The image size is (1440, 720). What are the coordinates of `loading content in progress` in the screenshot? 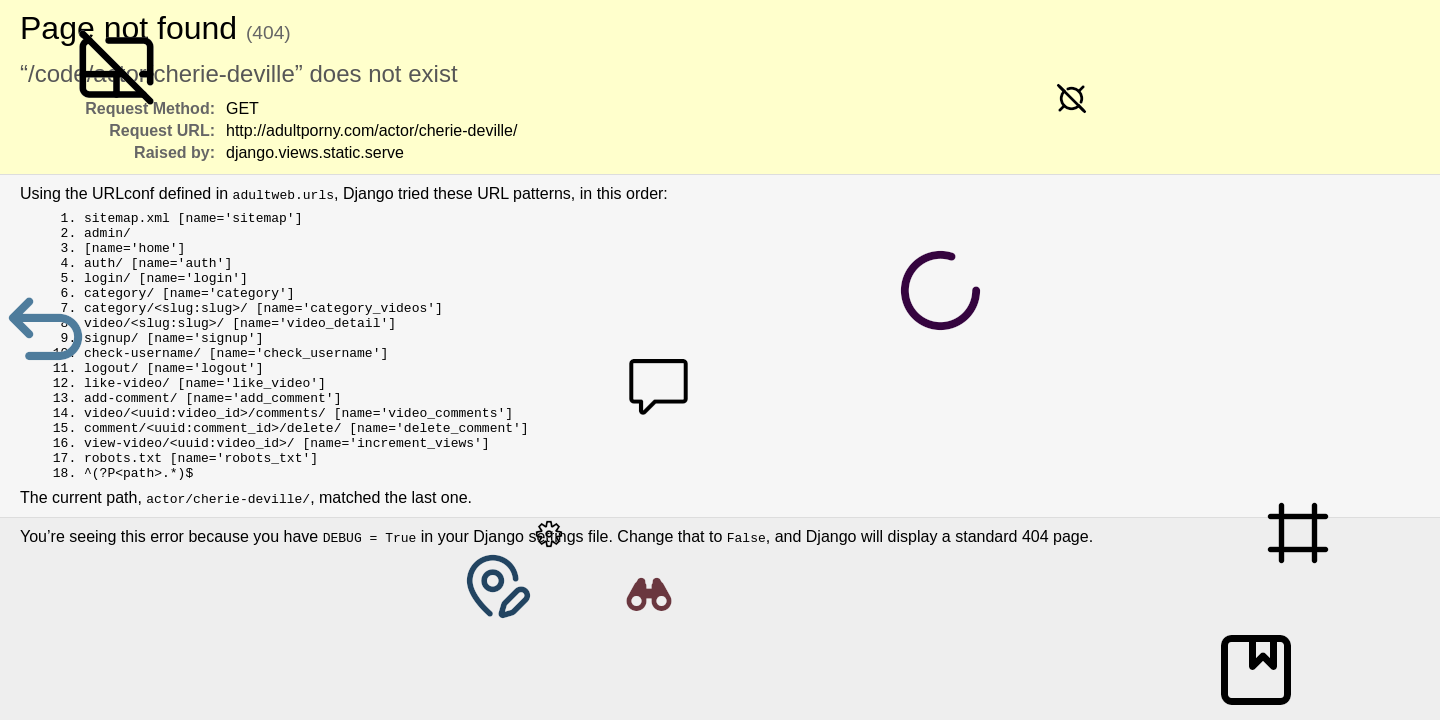 It's located at (940, 290).